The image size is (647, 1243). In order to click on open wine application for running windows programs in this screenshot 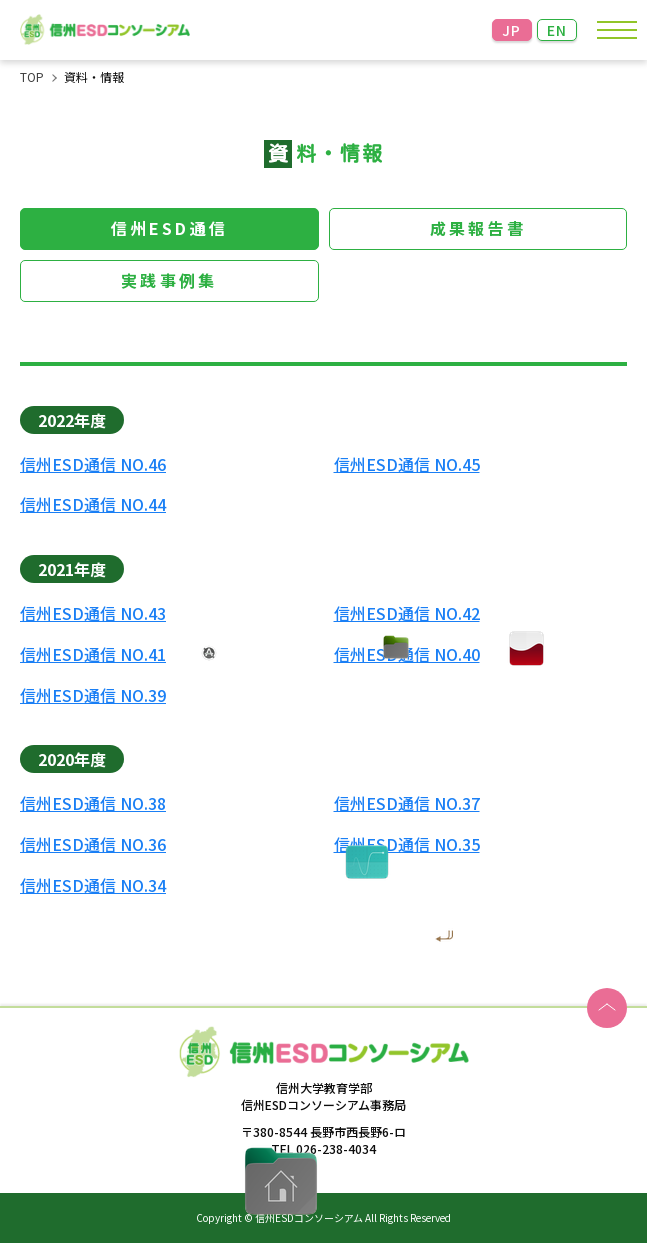, I will do `click(526, 648)`.